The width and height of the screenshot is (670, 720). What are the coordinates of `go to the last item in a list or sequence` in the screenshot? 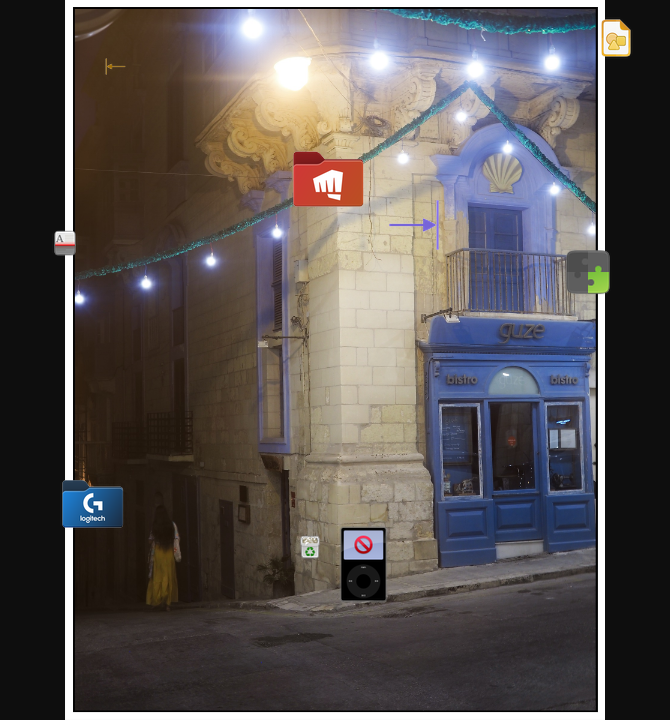 It's located at (414, 225).